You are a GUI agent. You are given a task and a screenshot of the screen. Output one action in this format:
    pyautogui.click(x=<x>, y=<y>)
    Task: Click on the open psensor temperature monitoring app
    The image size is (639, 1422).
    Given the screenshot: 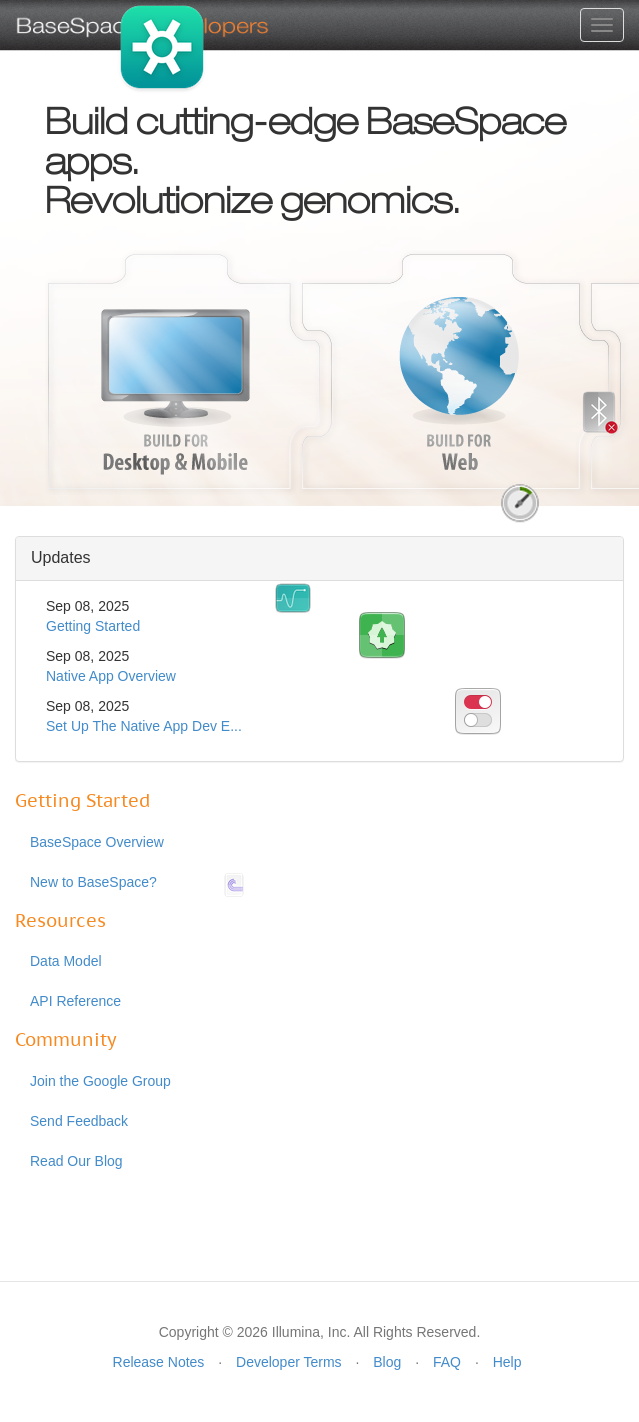 What is the action you would take?
    pyautogui.click(x=293, y=598)
    